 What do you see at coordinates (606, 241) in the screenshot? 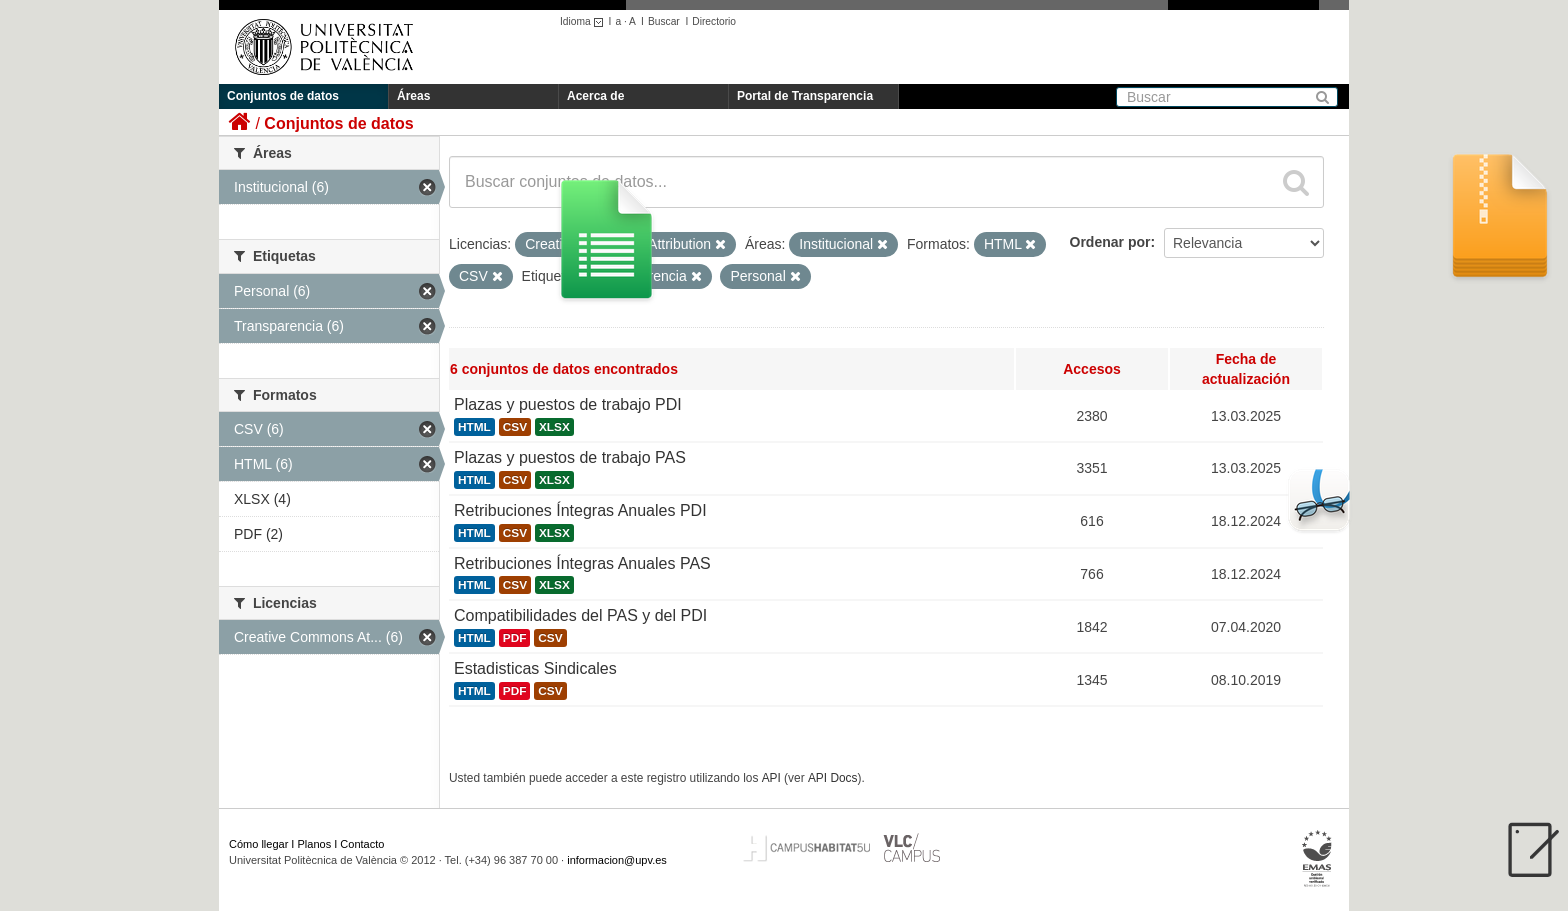
I see `google forms file or document` at bounding box center [606, 241].